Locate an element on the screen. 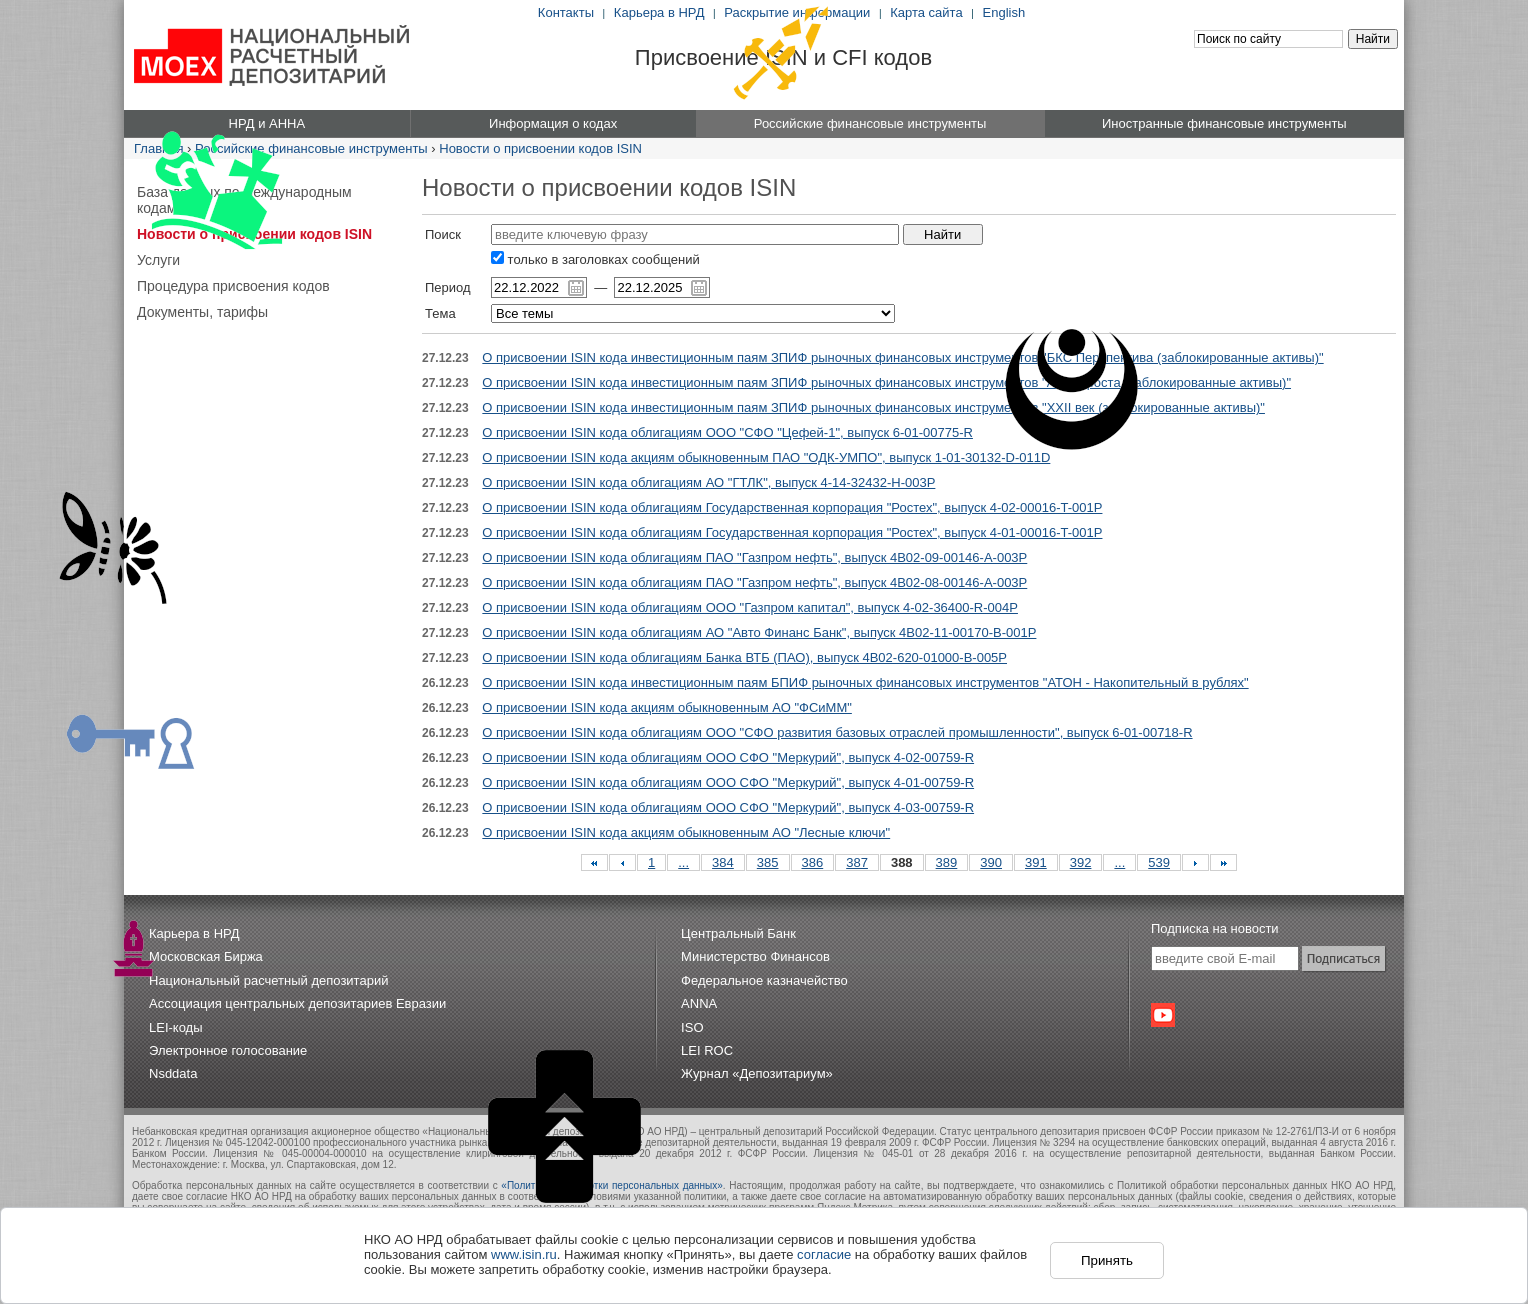 Image resolution: width=1528 pixels, height=1304 pixels. increase health or healing power-up is located at coordinates (564, 1126).